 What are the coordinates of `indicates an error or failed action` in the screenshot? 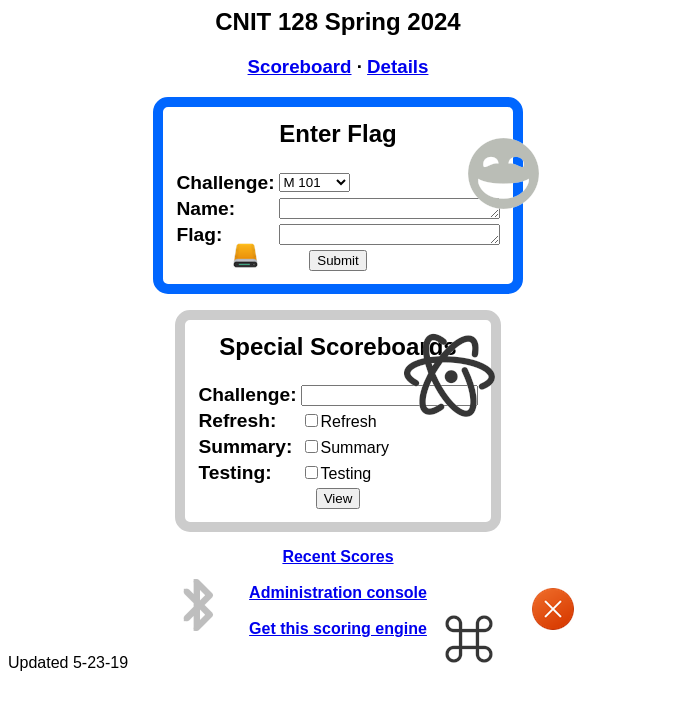 It's located at (553, 609).